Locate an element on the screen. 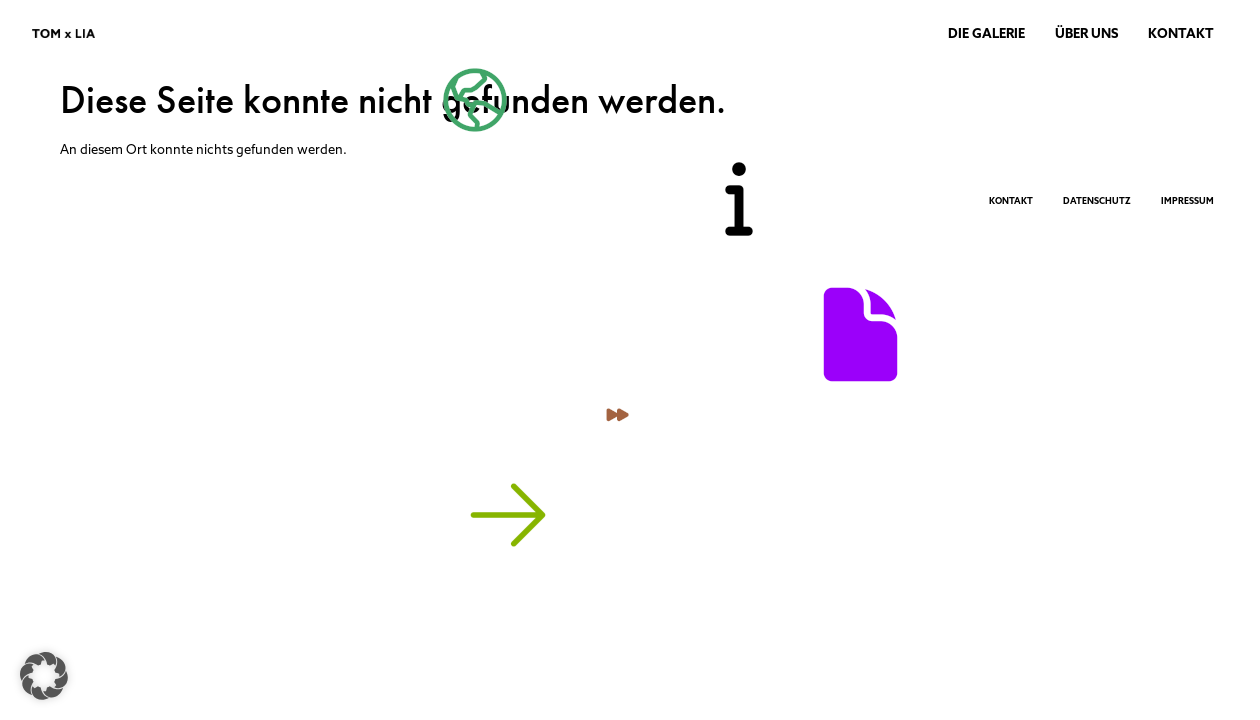  navigate to the next item or page is located at coordinates (508, 515).